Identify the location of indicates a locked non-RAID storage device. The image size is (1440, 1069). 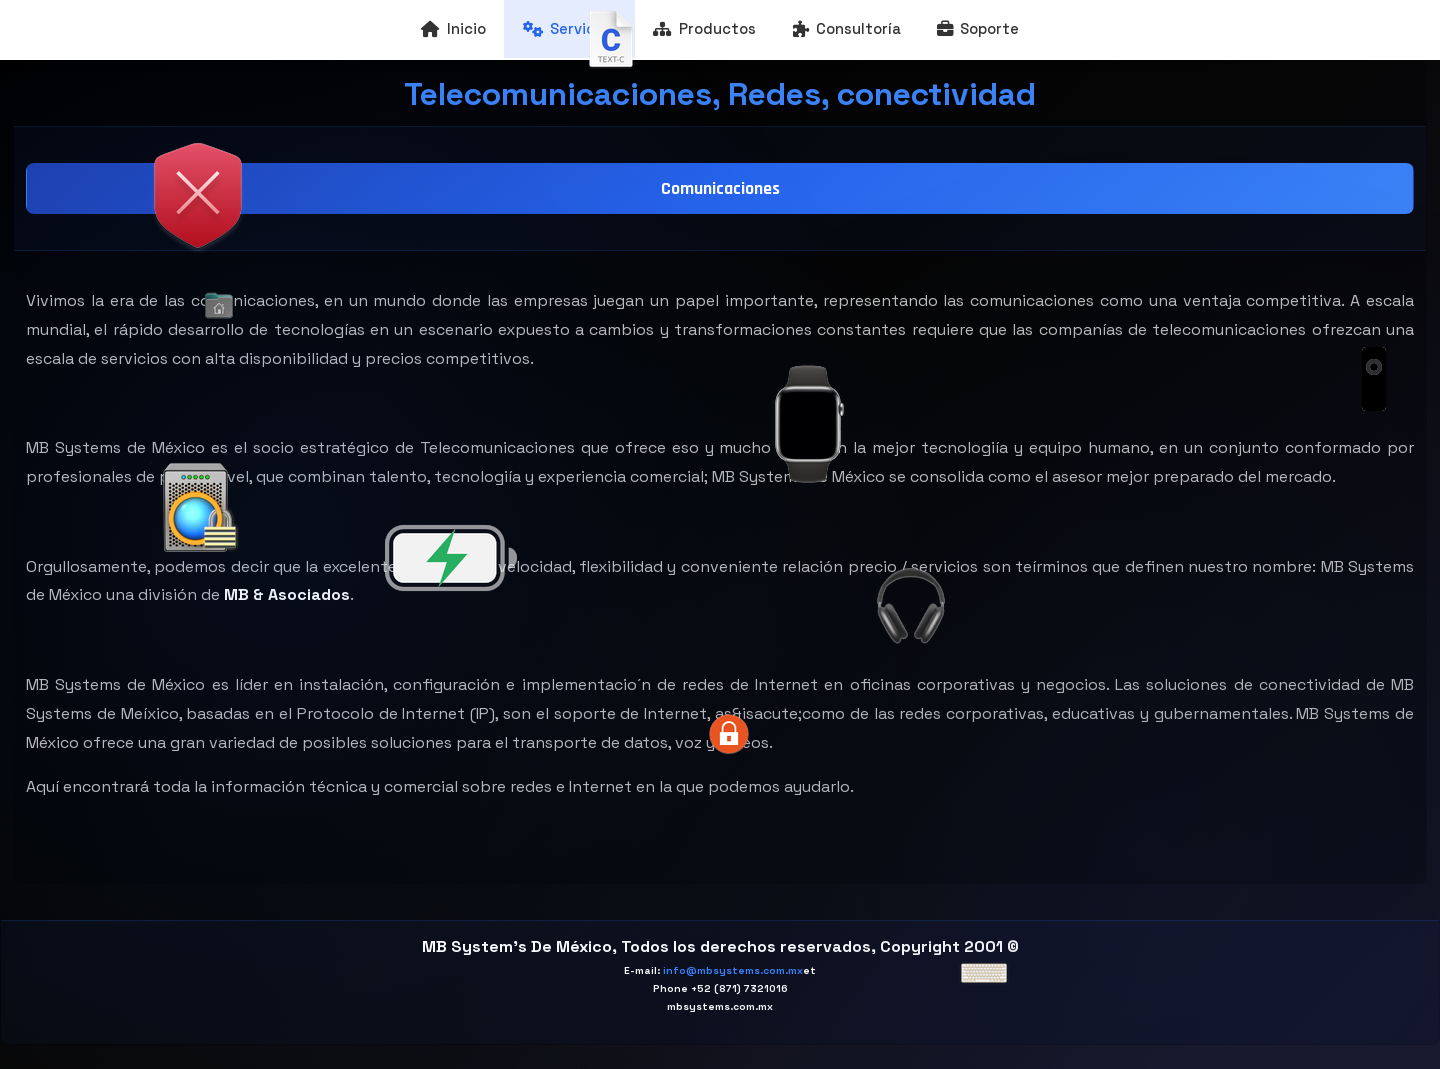
(195, 507).